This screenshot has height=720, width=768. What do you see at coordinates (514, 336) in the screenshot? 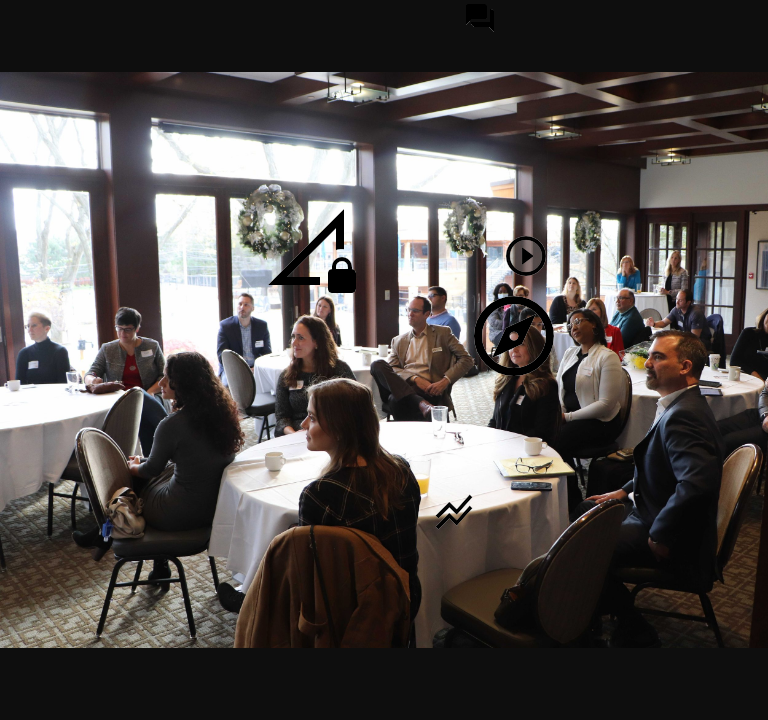
I see `explore nearby content or locations` at bounding box center [514, 336].